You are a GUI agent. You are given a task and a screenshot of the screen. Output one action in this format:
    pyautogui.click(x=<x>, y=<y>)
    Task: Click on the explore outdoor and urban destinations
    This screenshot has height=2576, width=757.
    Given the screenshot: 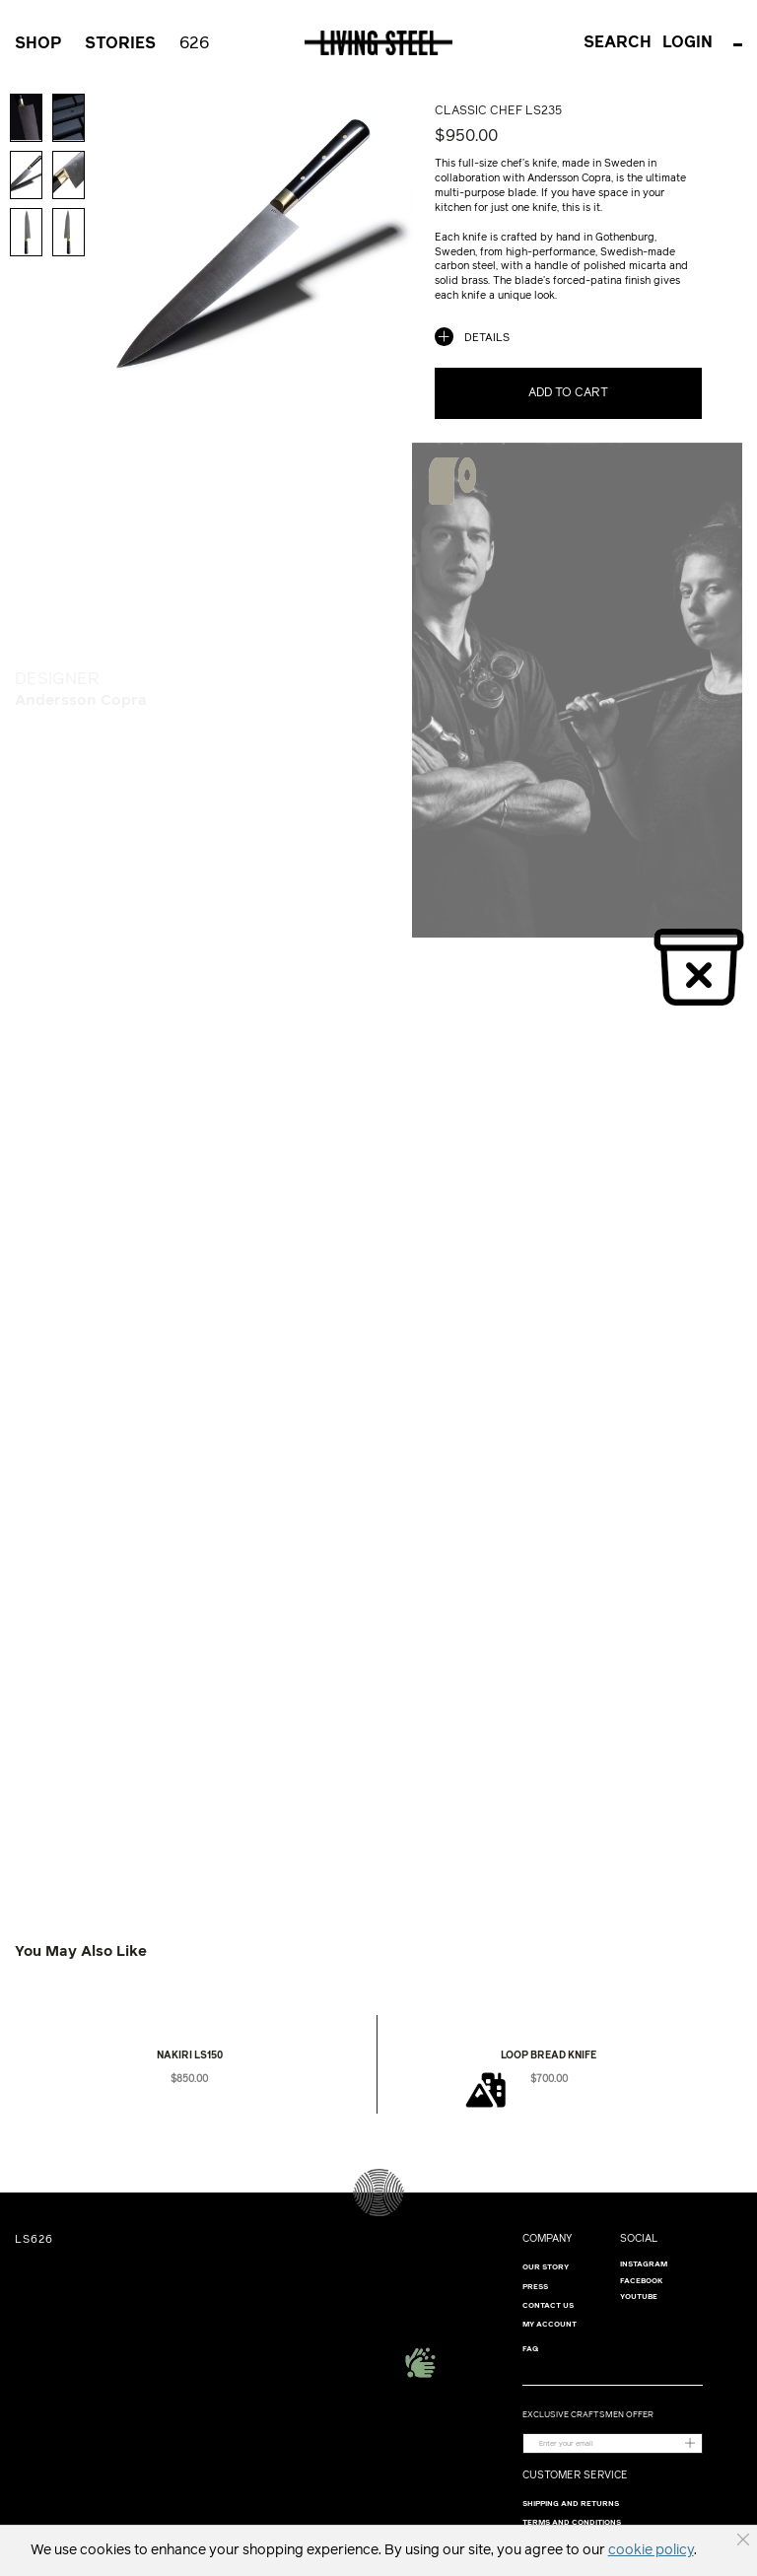 What is the action you would take?
    pyautogui.click(x=486, y=2090)
    